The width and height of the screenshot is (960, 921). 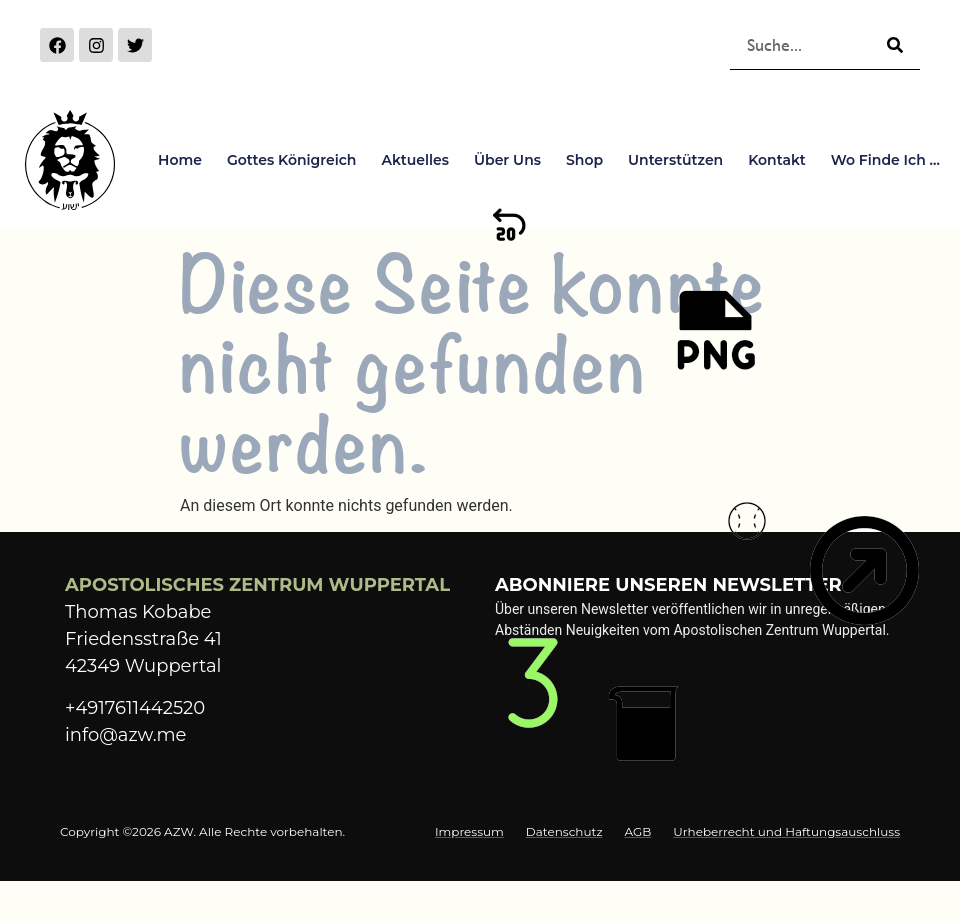 I want to click on indicates step three in a multi-step process, so click(x=533, y=683).